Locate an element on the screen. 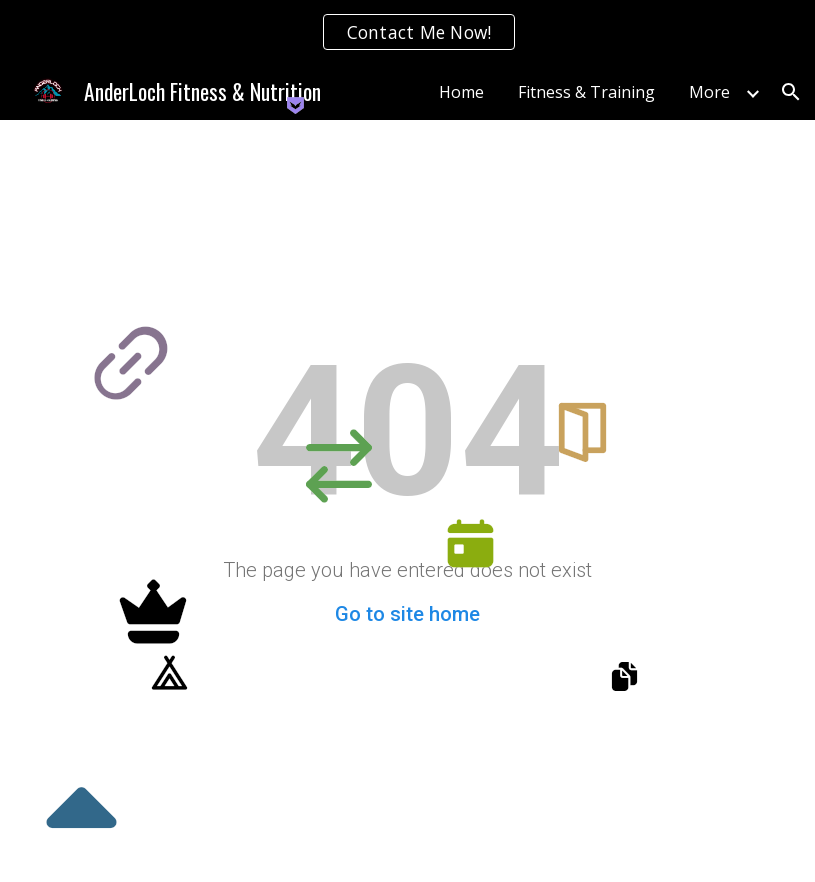  access camping or outdoor activity features is located at coordinates (169, 674).